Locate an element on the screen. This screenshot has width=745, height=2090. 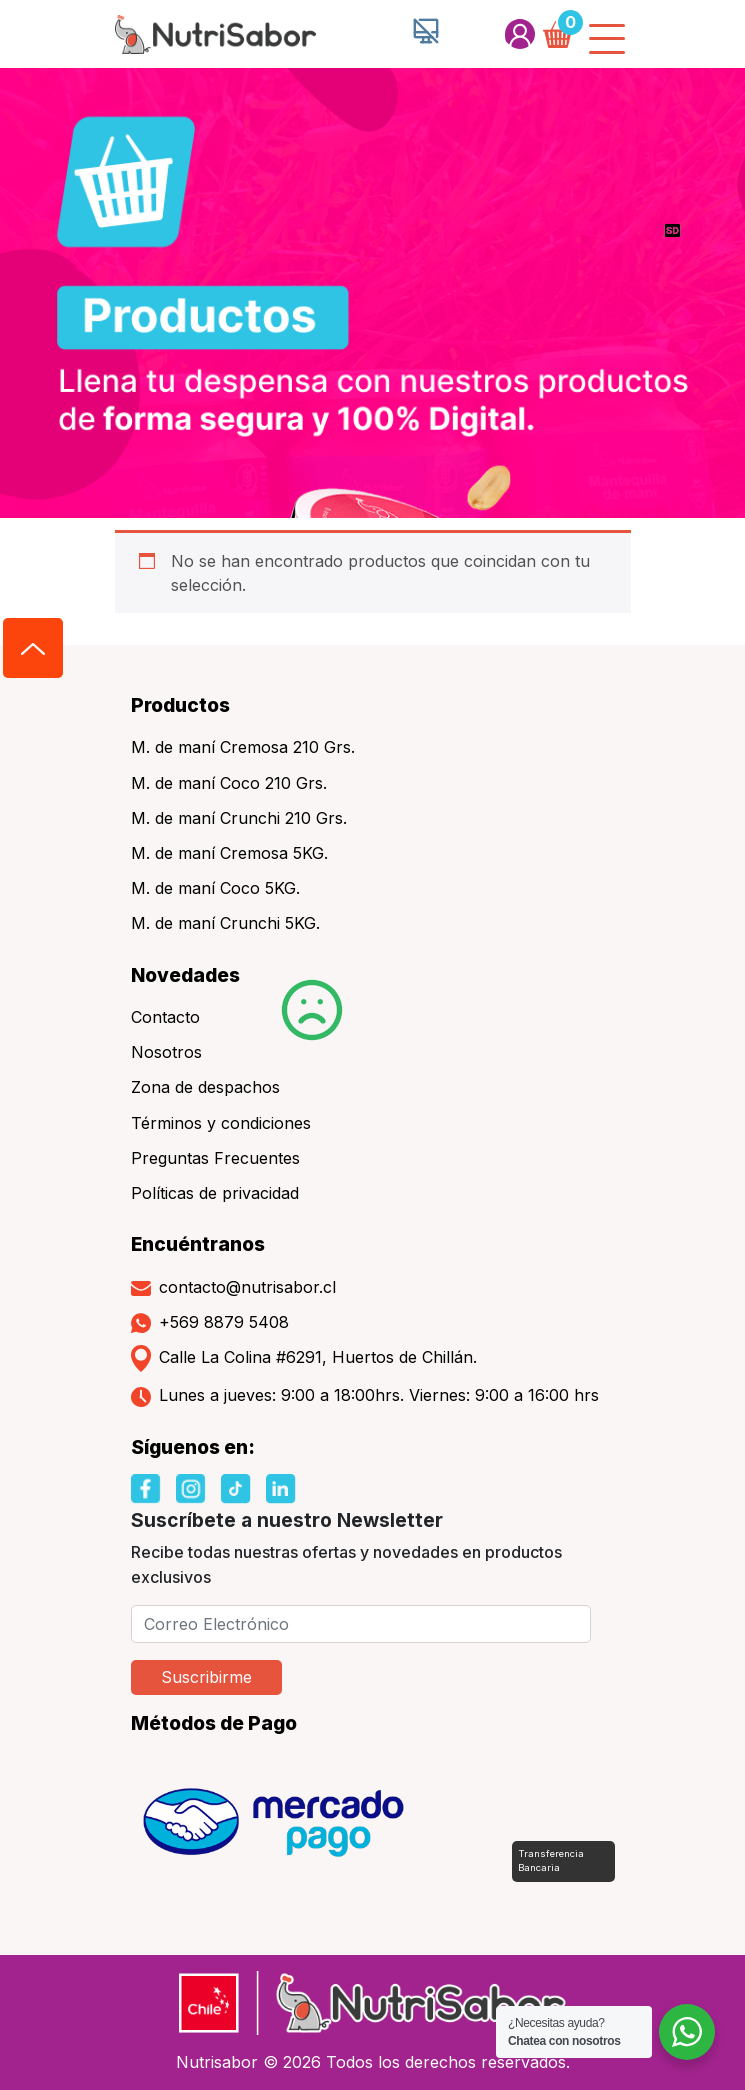
indicates standard definition video quality is located at coordinates (672, 230).